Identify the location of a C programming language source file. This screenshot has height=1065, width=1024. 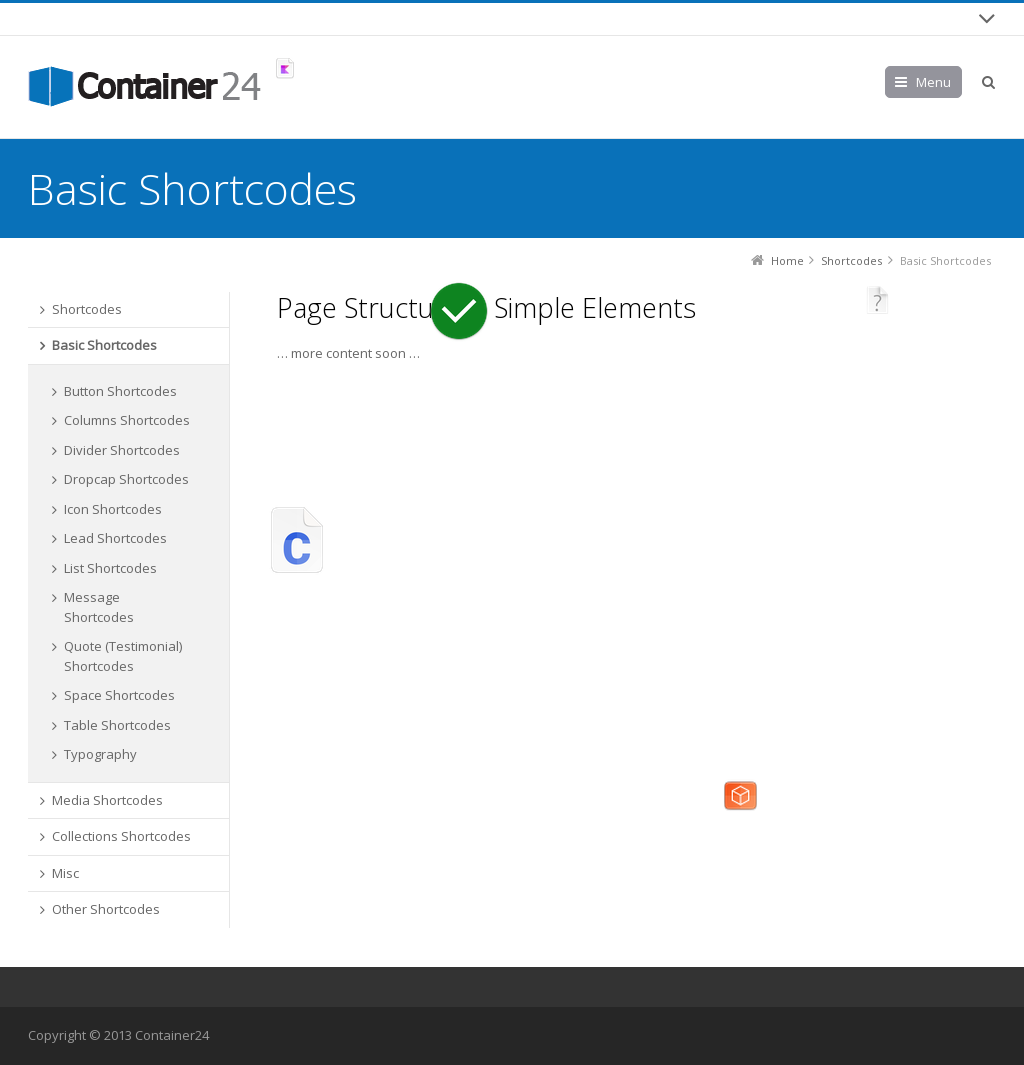
(297, 540).